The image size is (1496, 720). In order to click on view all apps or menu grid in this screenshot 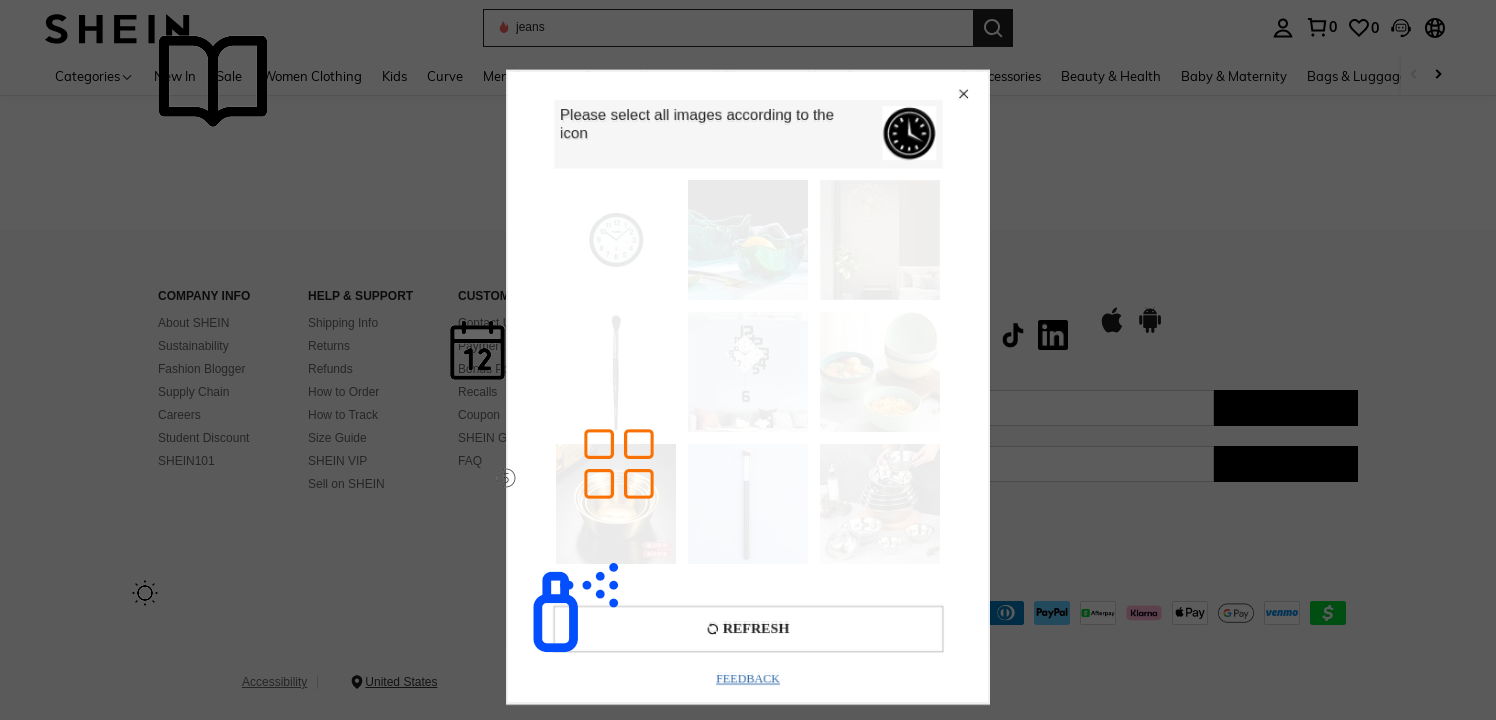, I will do `click(619, 464)`.